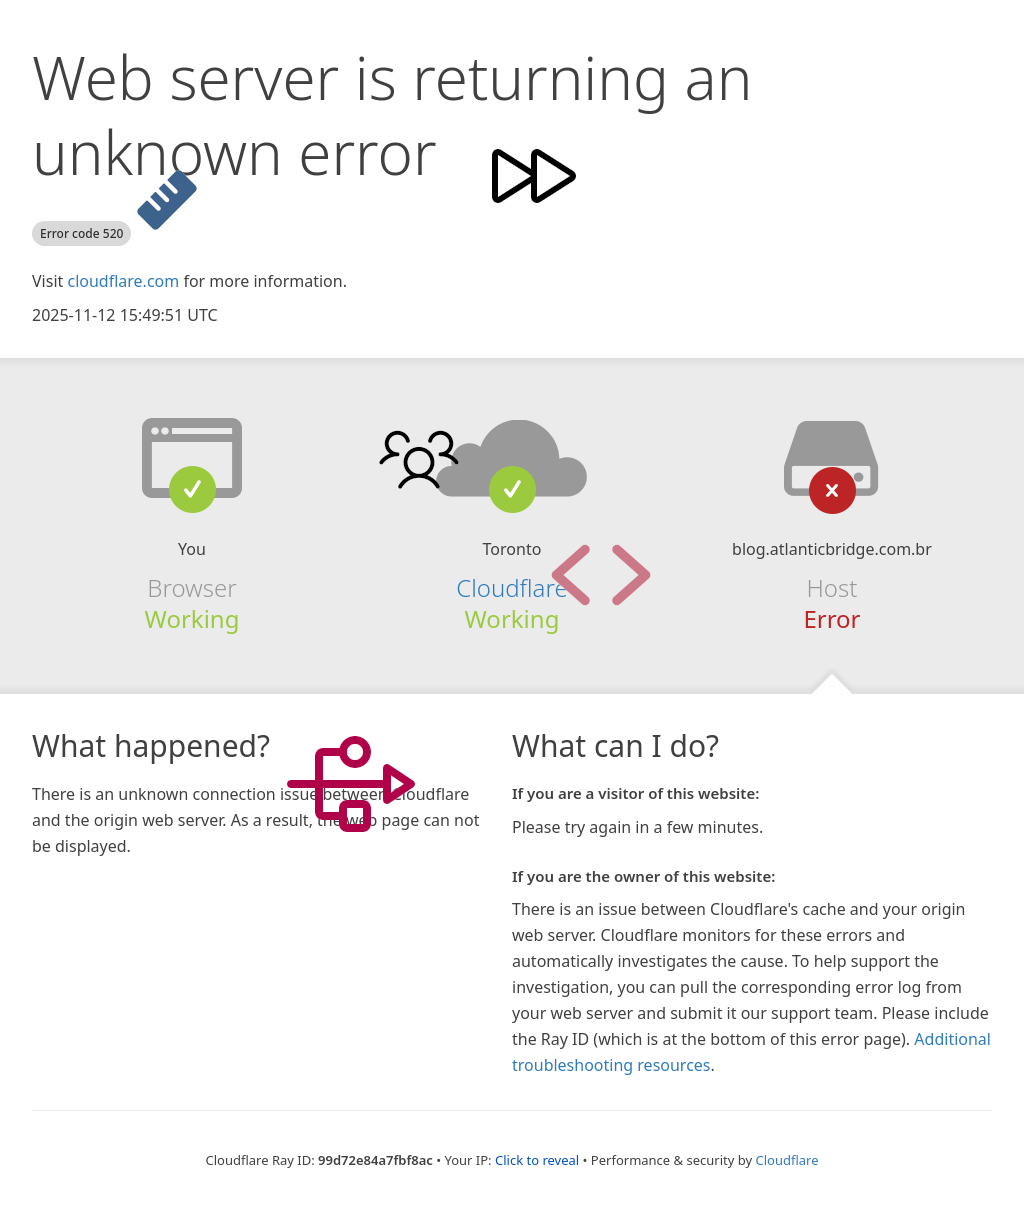 Image resolution: width=1024 pixels, height=1209 pixels. What do you see at coordinates (601, 575) in the screenshot?
I see `view or edit source code` at bounding box center [601, 575].